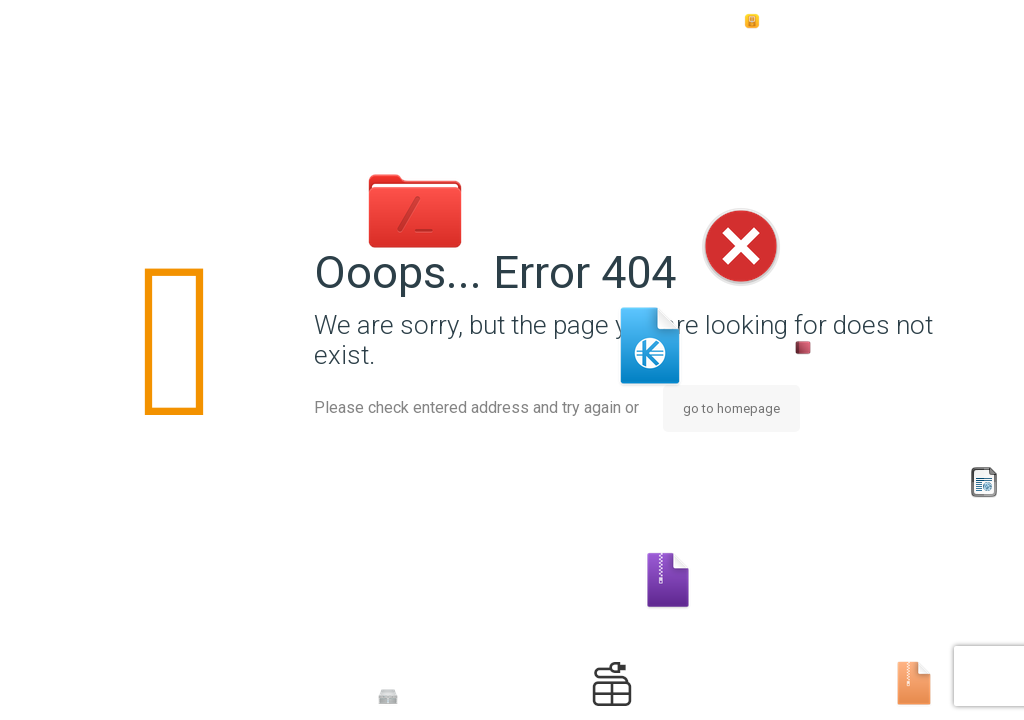 The height and width of the screenshot is (720, 1024). Describe the element at coordinates (984, 482) in the screenshot. I see `open a web template document file` at that location.